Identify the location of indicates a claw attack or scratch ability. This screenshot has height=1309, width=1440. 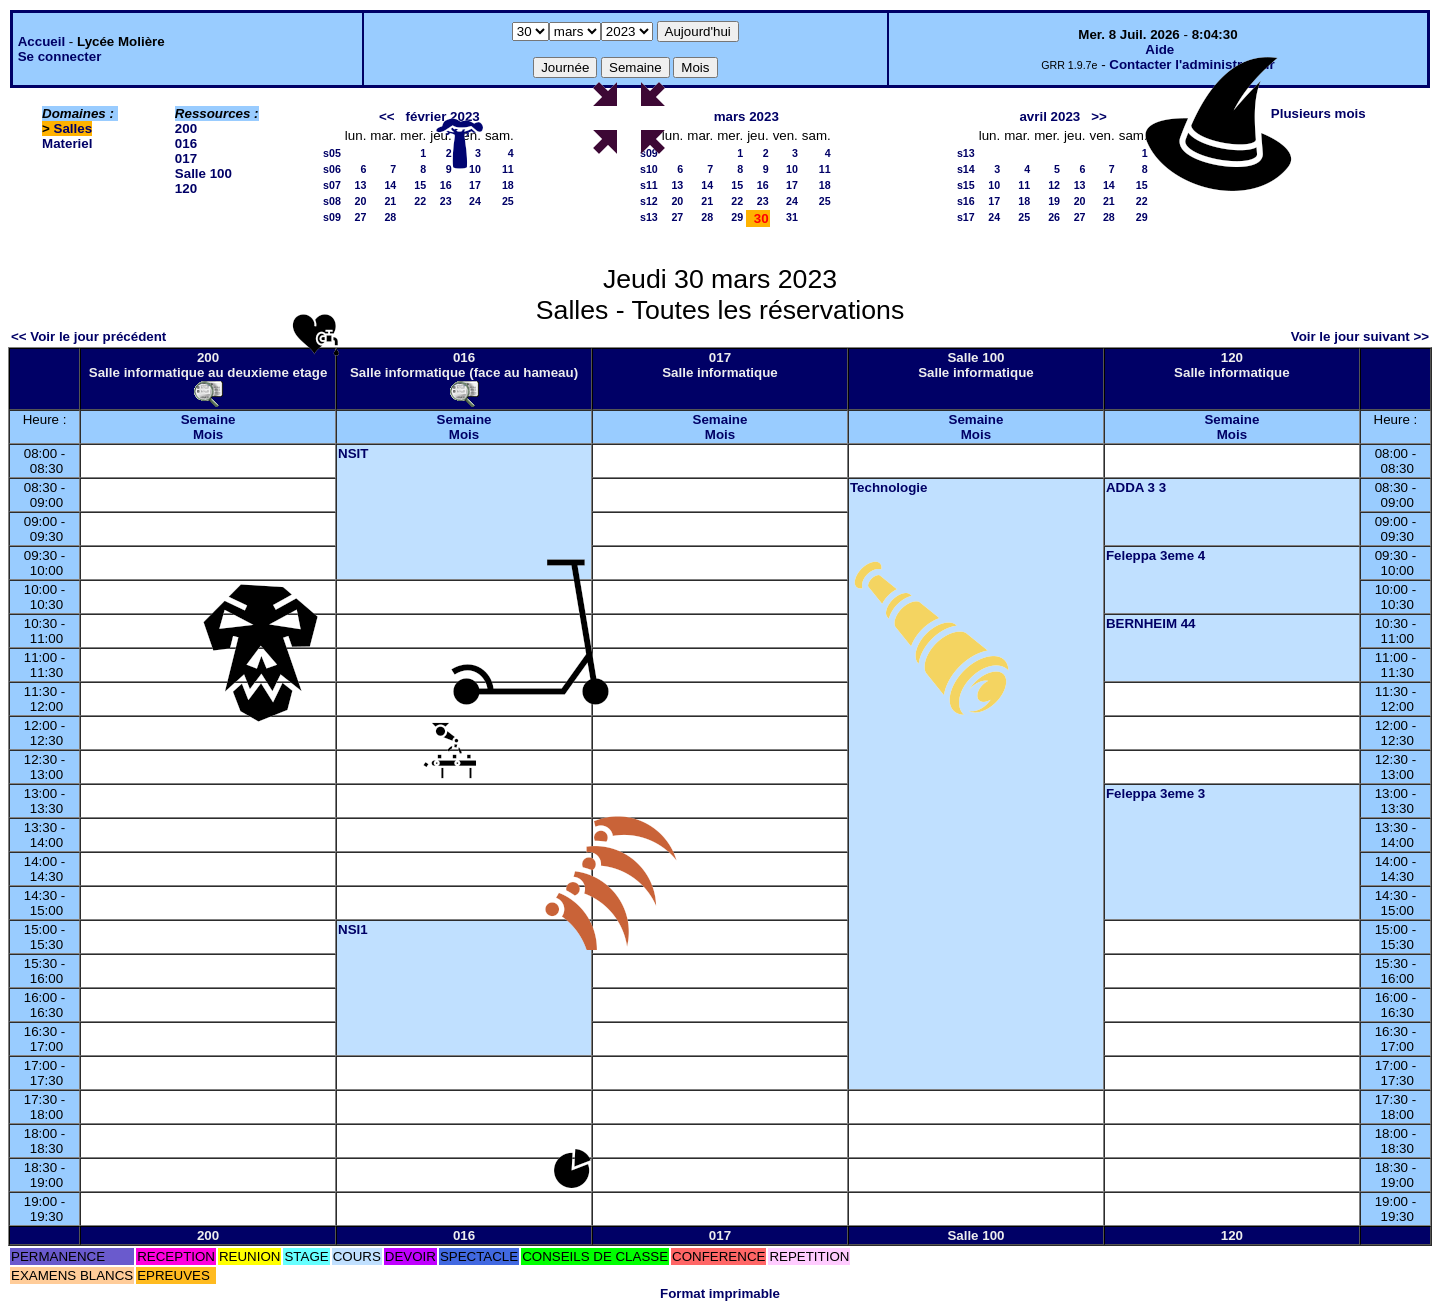
(612, 883).